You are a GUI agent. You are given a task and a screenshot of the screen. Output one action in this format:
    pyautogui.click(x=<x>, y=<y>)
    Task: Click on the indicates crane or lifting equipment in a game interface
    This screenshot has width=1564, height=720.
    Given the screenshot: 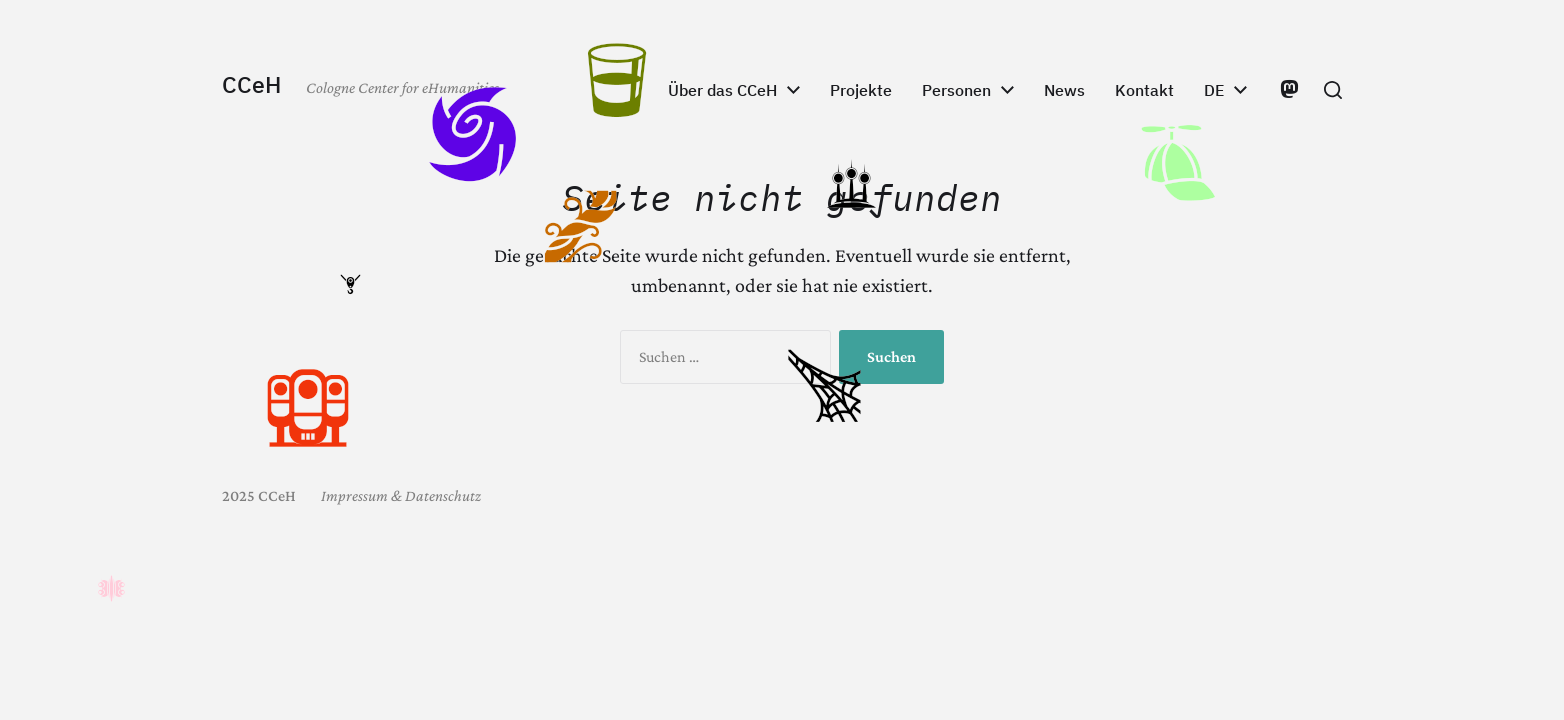 What is the action you would take?
    pyautogui.click(x=350, y=284)
    